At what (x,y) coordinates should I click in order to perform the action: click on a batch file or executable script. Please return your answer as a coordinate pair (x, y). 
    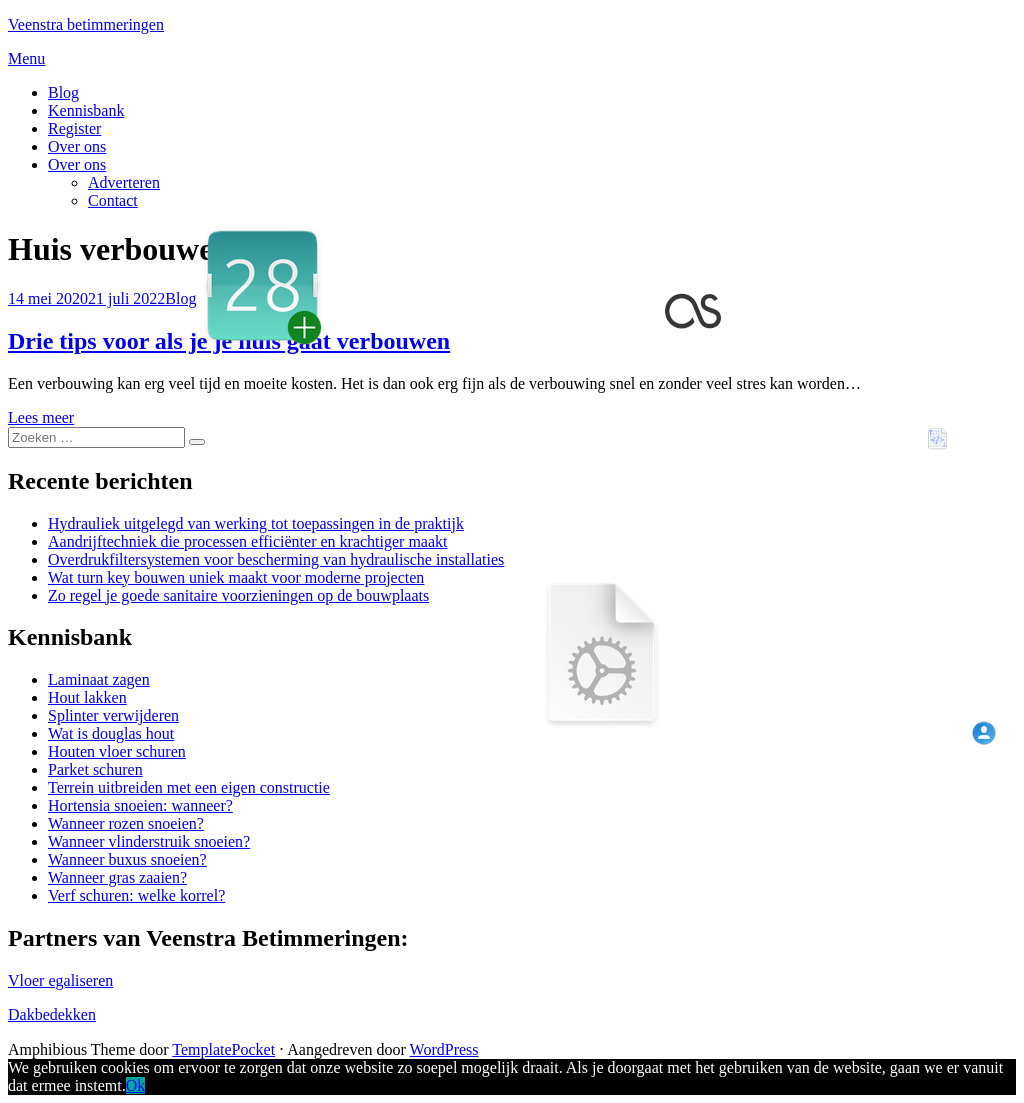
    Looking at the image, I should click on (602, 655).